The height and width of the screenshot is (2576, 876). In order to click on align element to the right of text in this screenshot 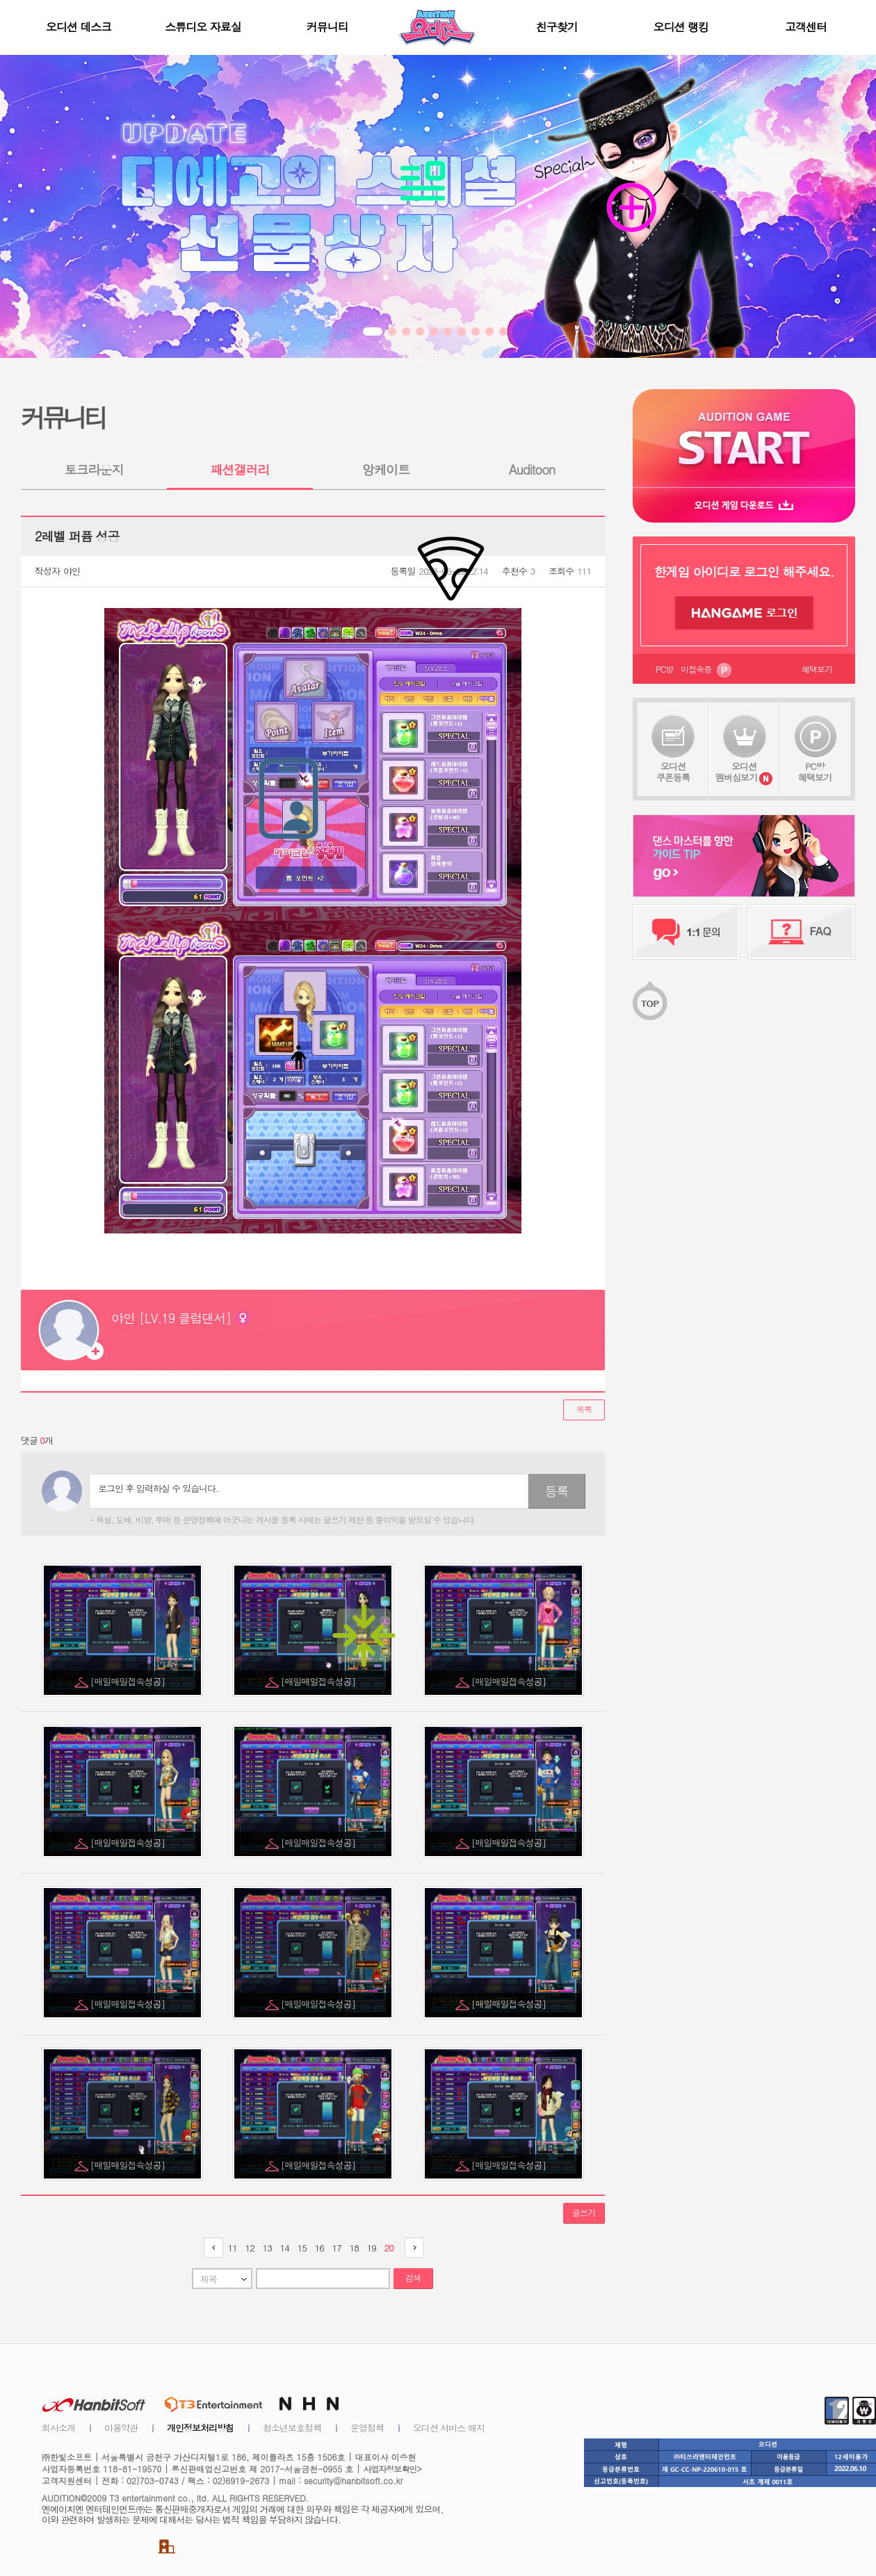, I will do `click(423, 181)`.